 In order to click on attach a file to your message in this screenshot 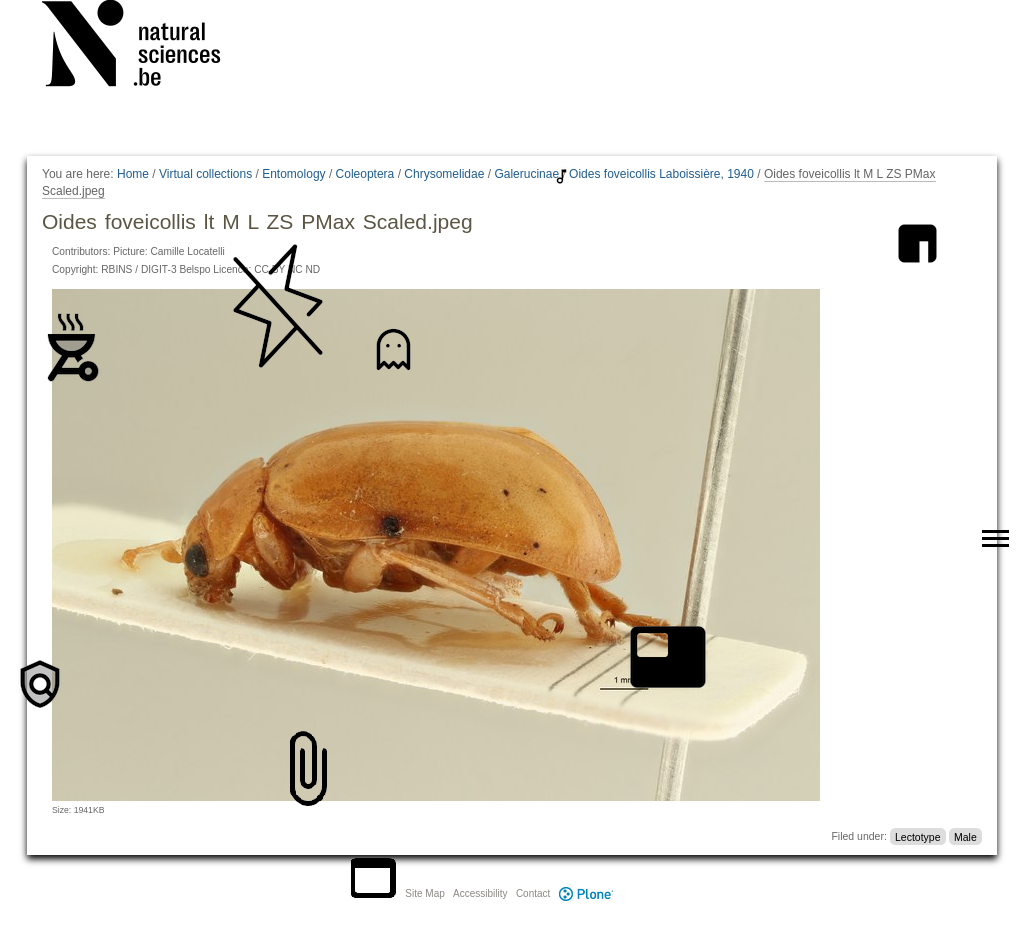, I will do `click(306, 768)`.